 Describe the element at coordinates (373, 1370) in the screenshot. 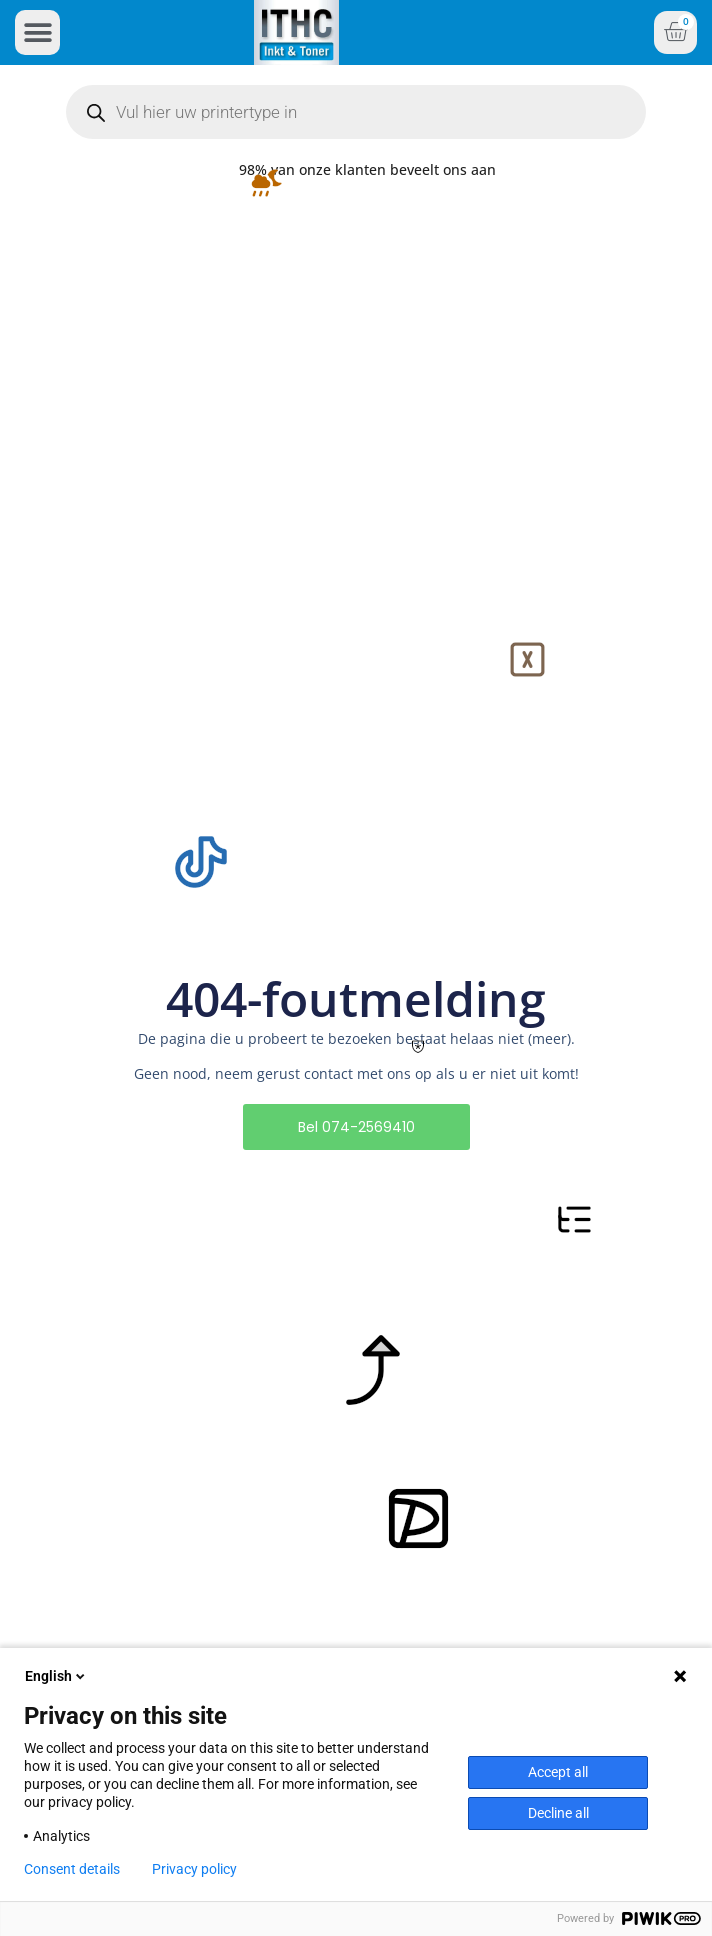

I see `navigate back and up in a menu hierarchy` at that location.